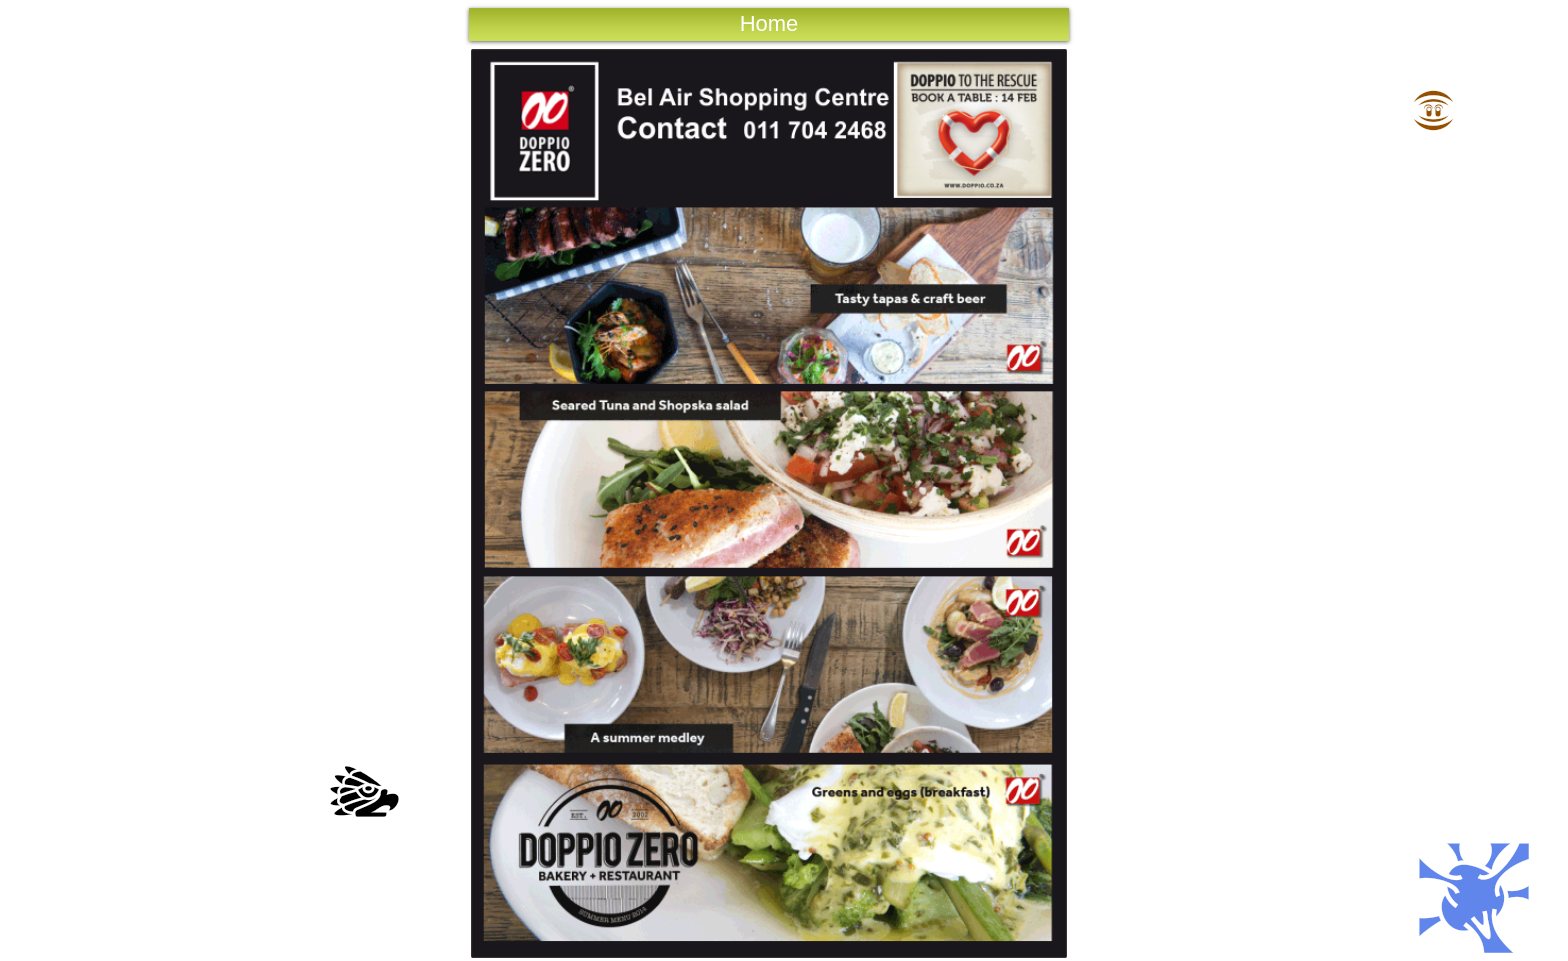 This screenshot has height=961, width=1568. What do you see at coordinates (1433, 110) in the screenshot?
I see `a stylized character or avatar icon` at bounding box center [1433, 110].